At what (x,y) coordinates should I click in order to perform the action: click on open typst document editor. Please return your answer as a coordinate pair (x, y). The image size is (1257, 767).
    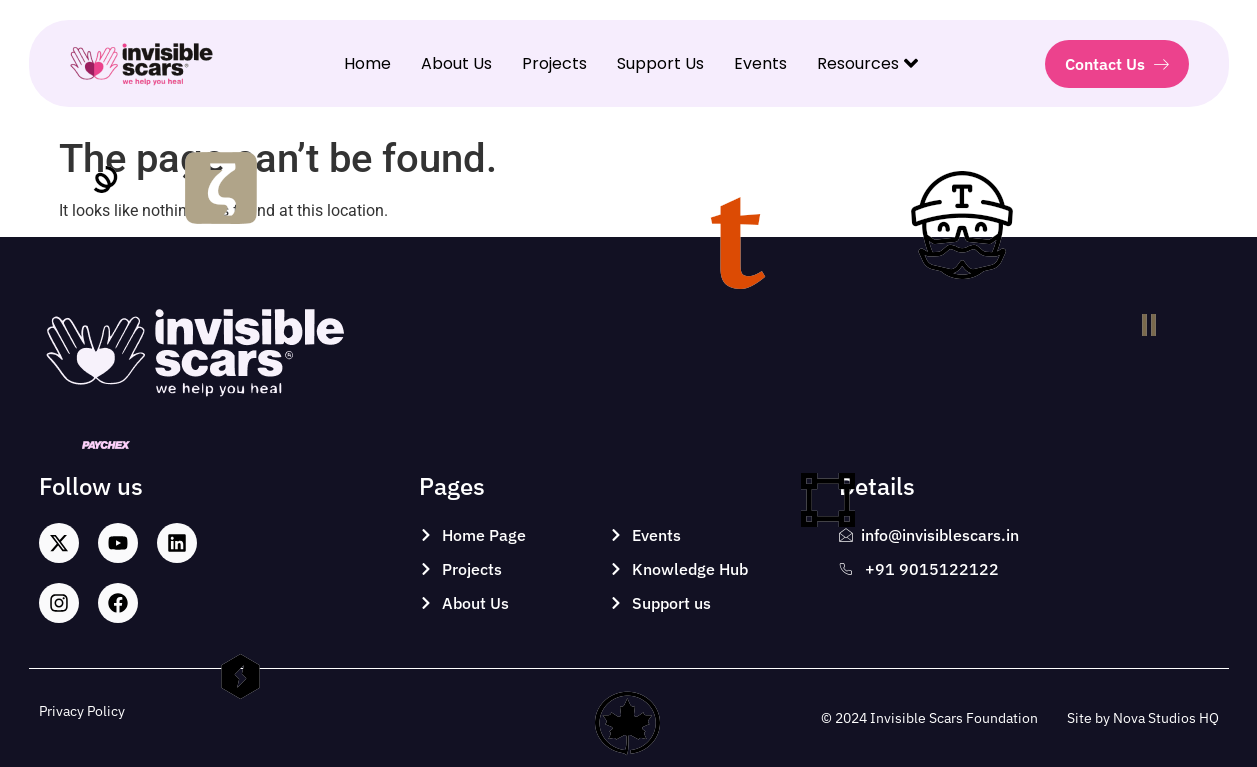
    Looking at the image, I should click on (738, 243).